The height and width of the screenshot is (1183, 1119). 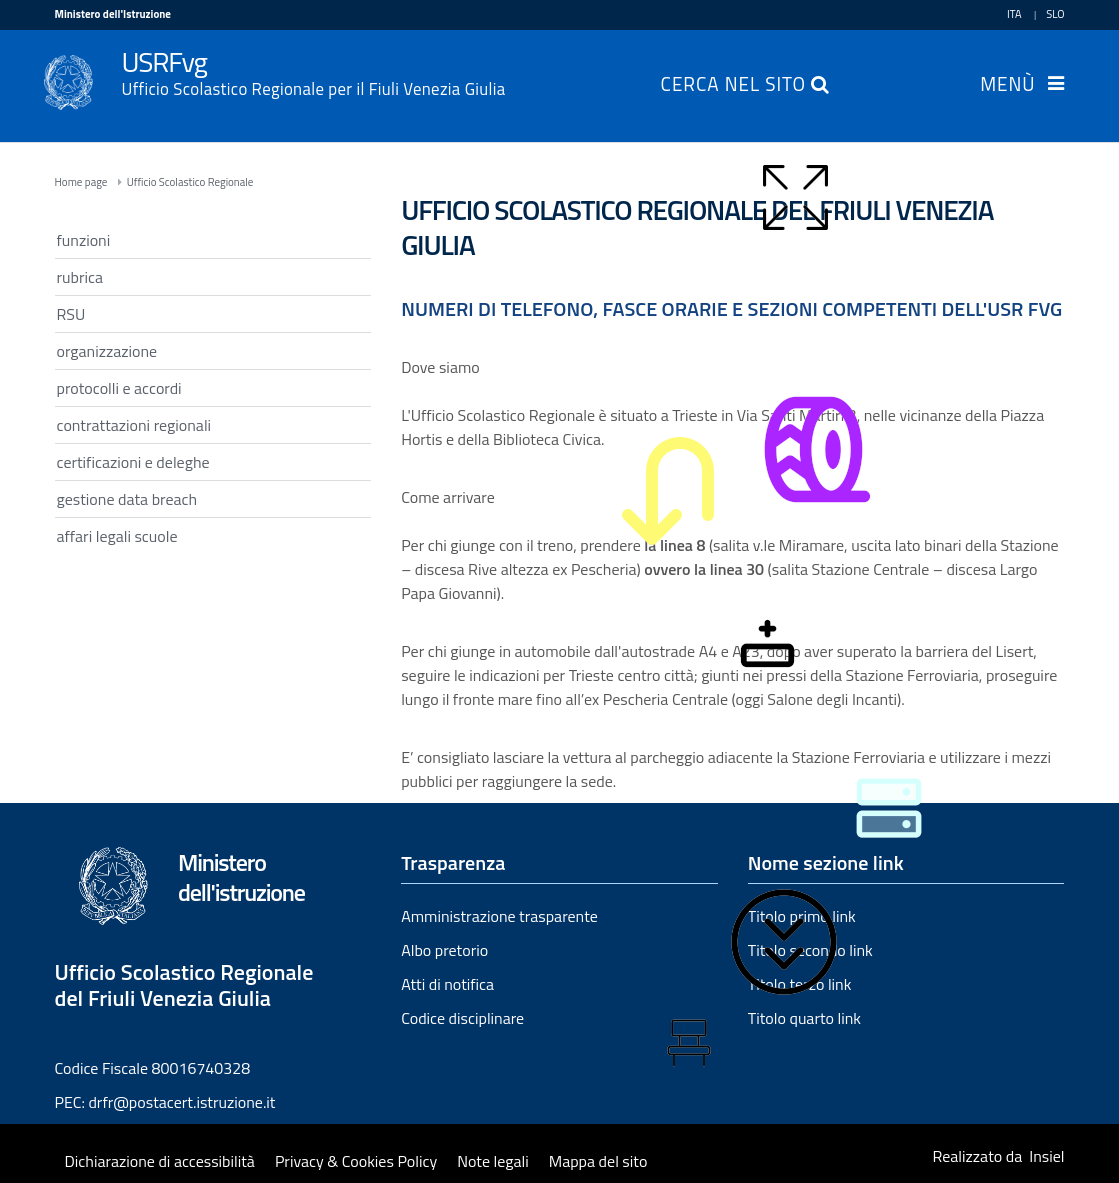 What do you see at coordinates (672, 491) in the screenshot?
I see `undo or reverse last action` at bounding box center [672, 491].